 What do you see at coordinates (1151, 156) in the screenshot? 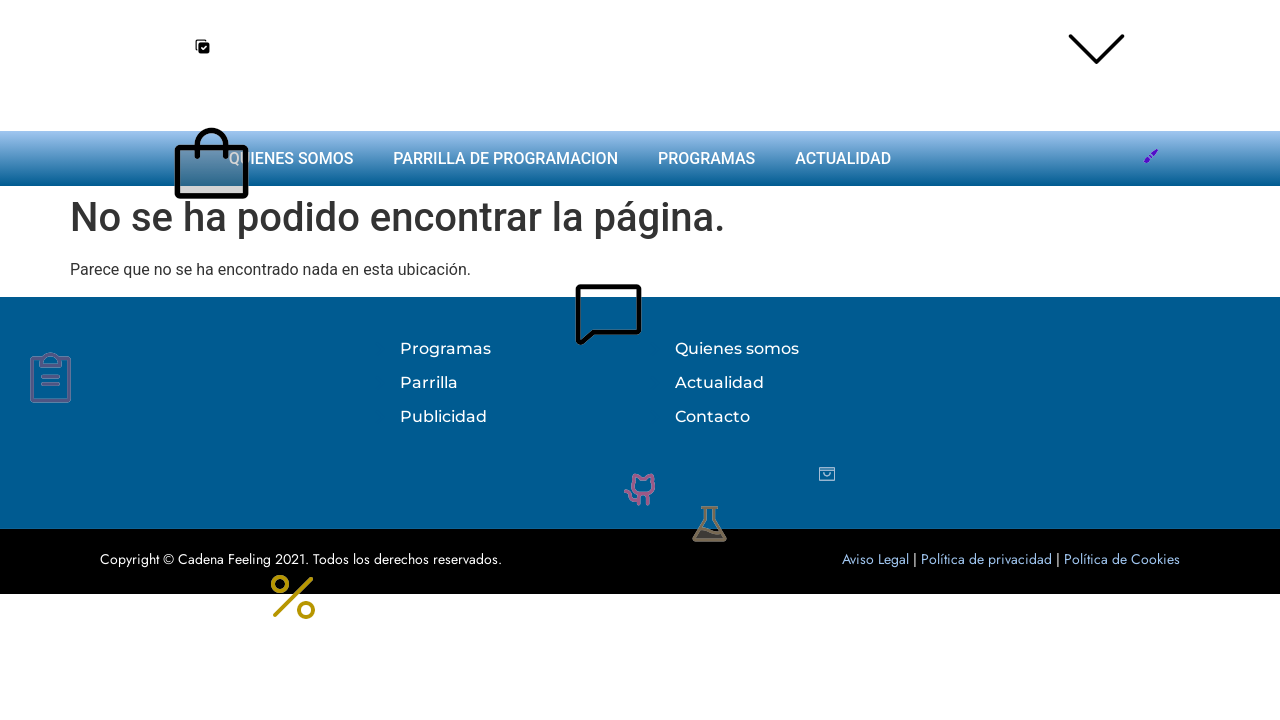
I see `access drawing or painting tools` at bounding box center [1151, 156].